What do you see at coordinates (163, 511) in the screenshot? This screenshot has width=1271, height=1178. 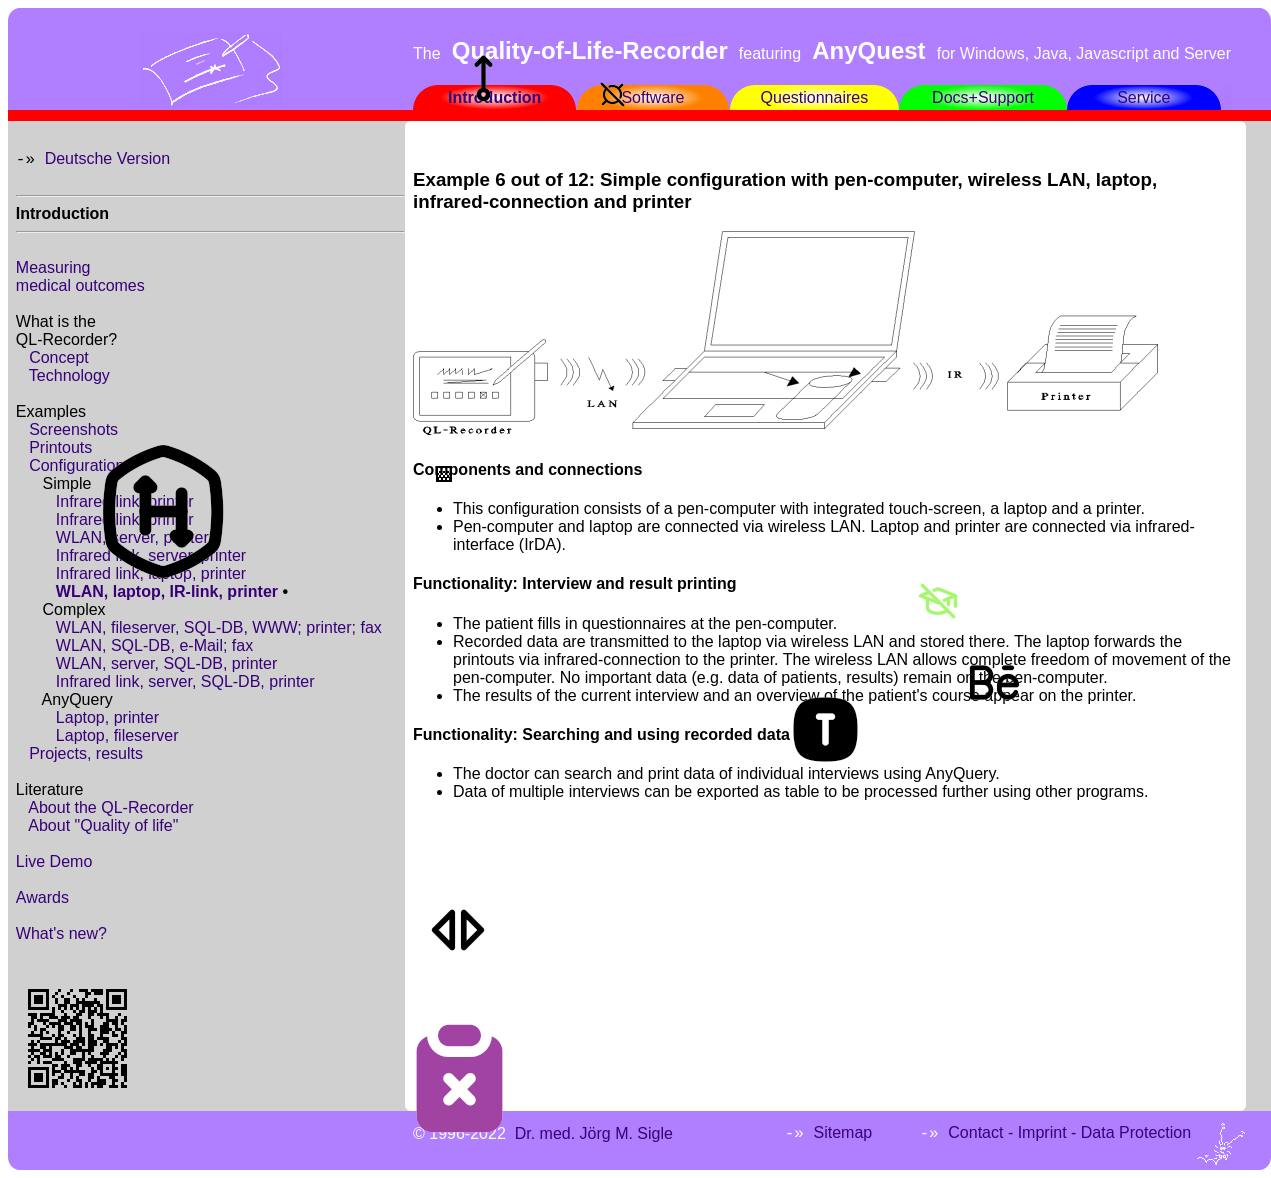 I see `visit HackerRank coding platform` at bounding box center [163, 511].